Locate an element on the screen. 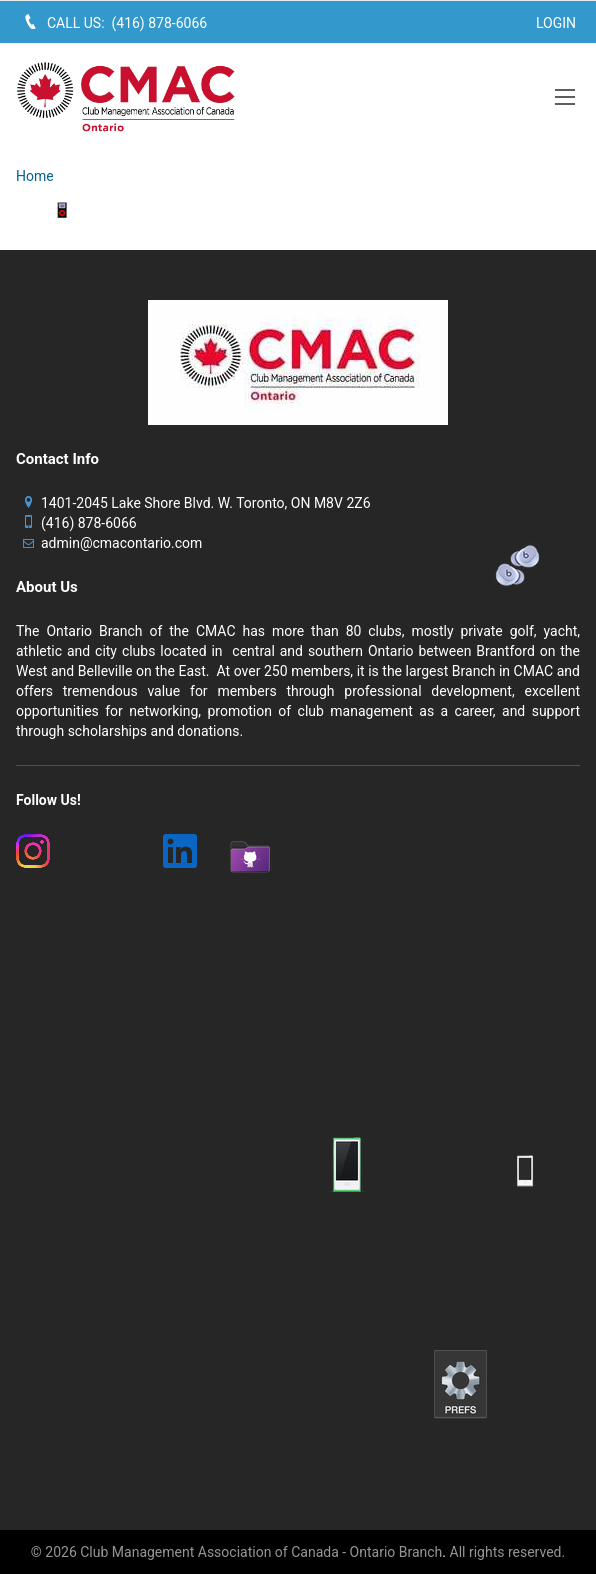  iPod device with sync disabled or unavailable is located at coordinates (62, 210).